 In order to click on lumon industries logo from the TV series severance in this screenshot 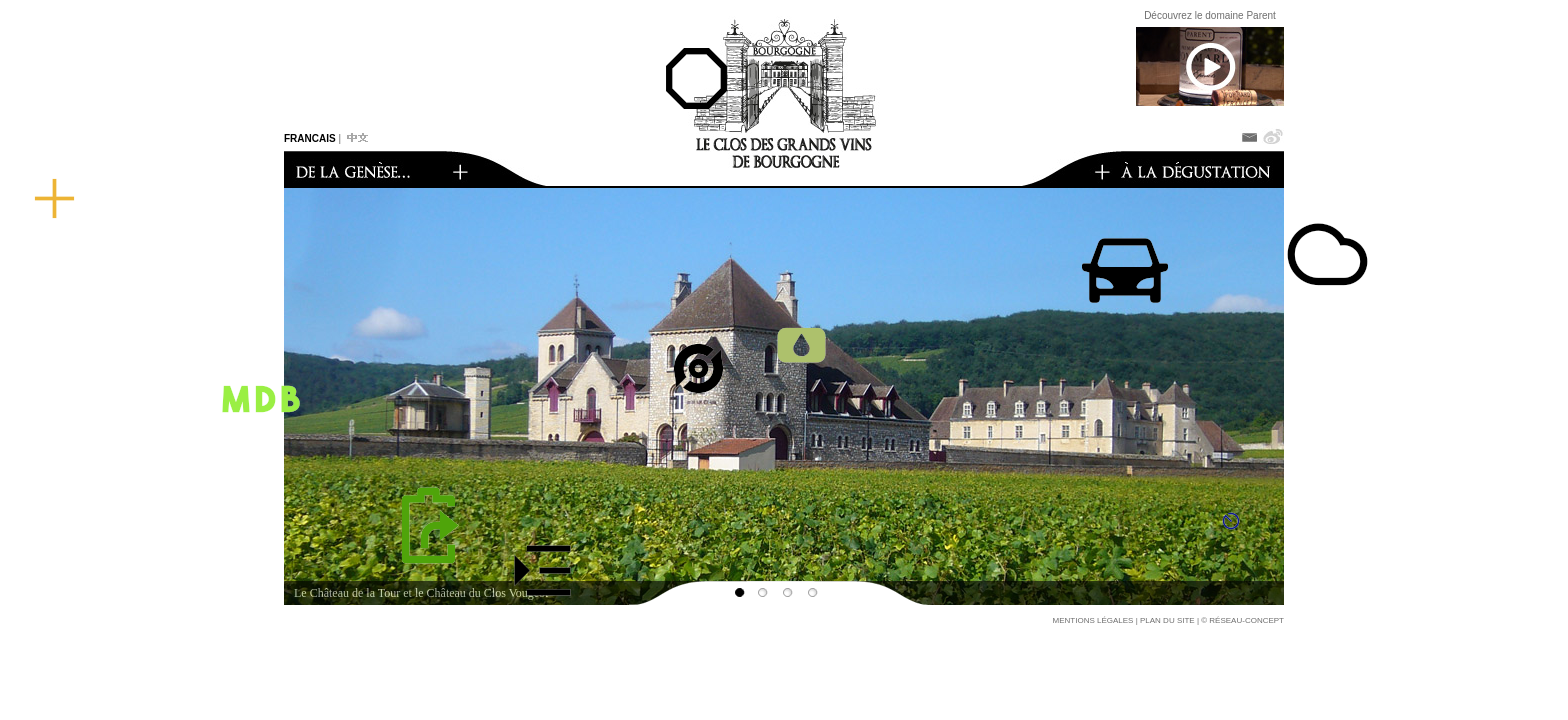, I will do `click(801, 346)`.